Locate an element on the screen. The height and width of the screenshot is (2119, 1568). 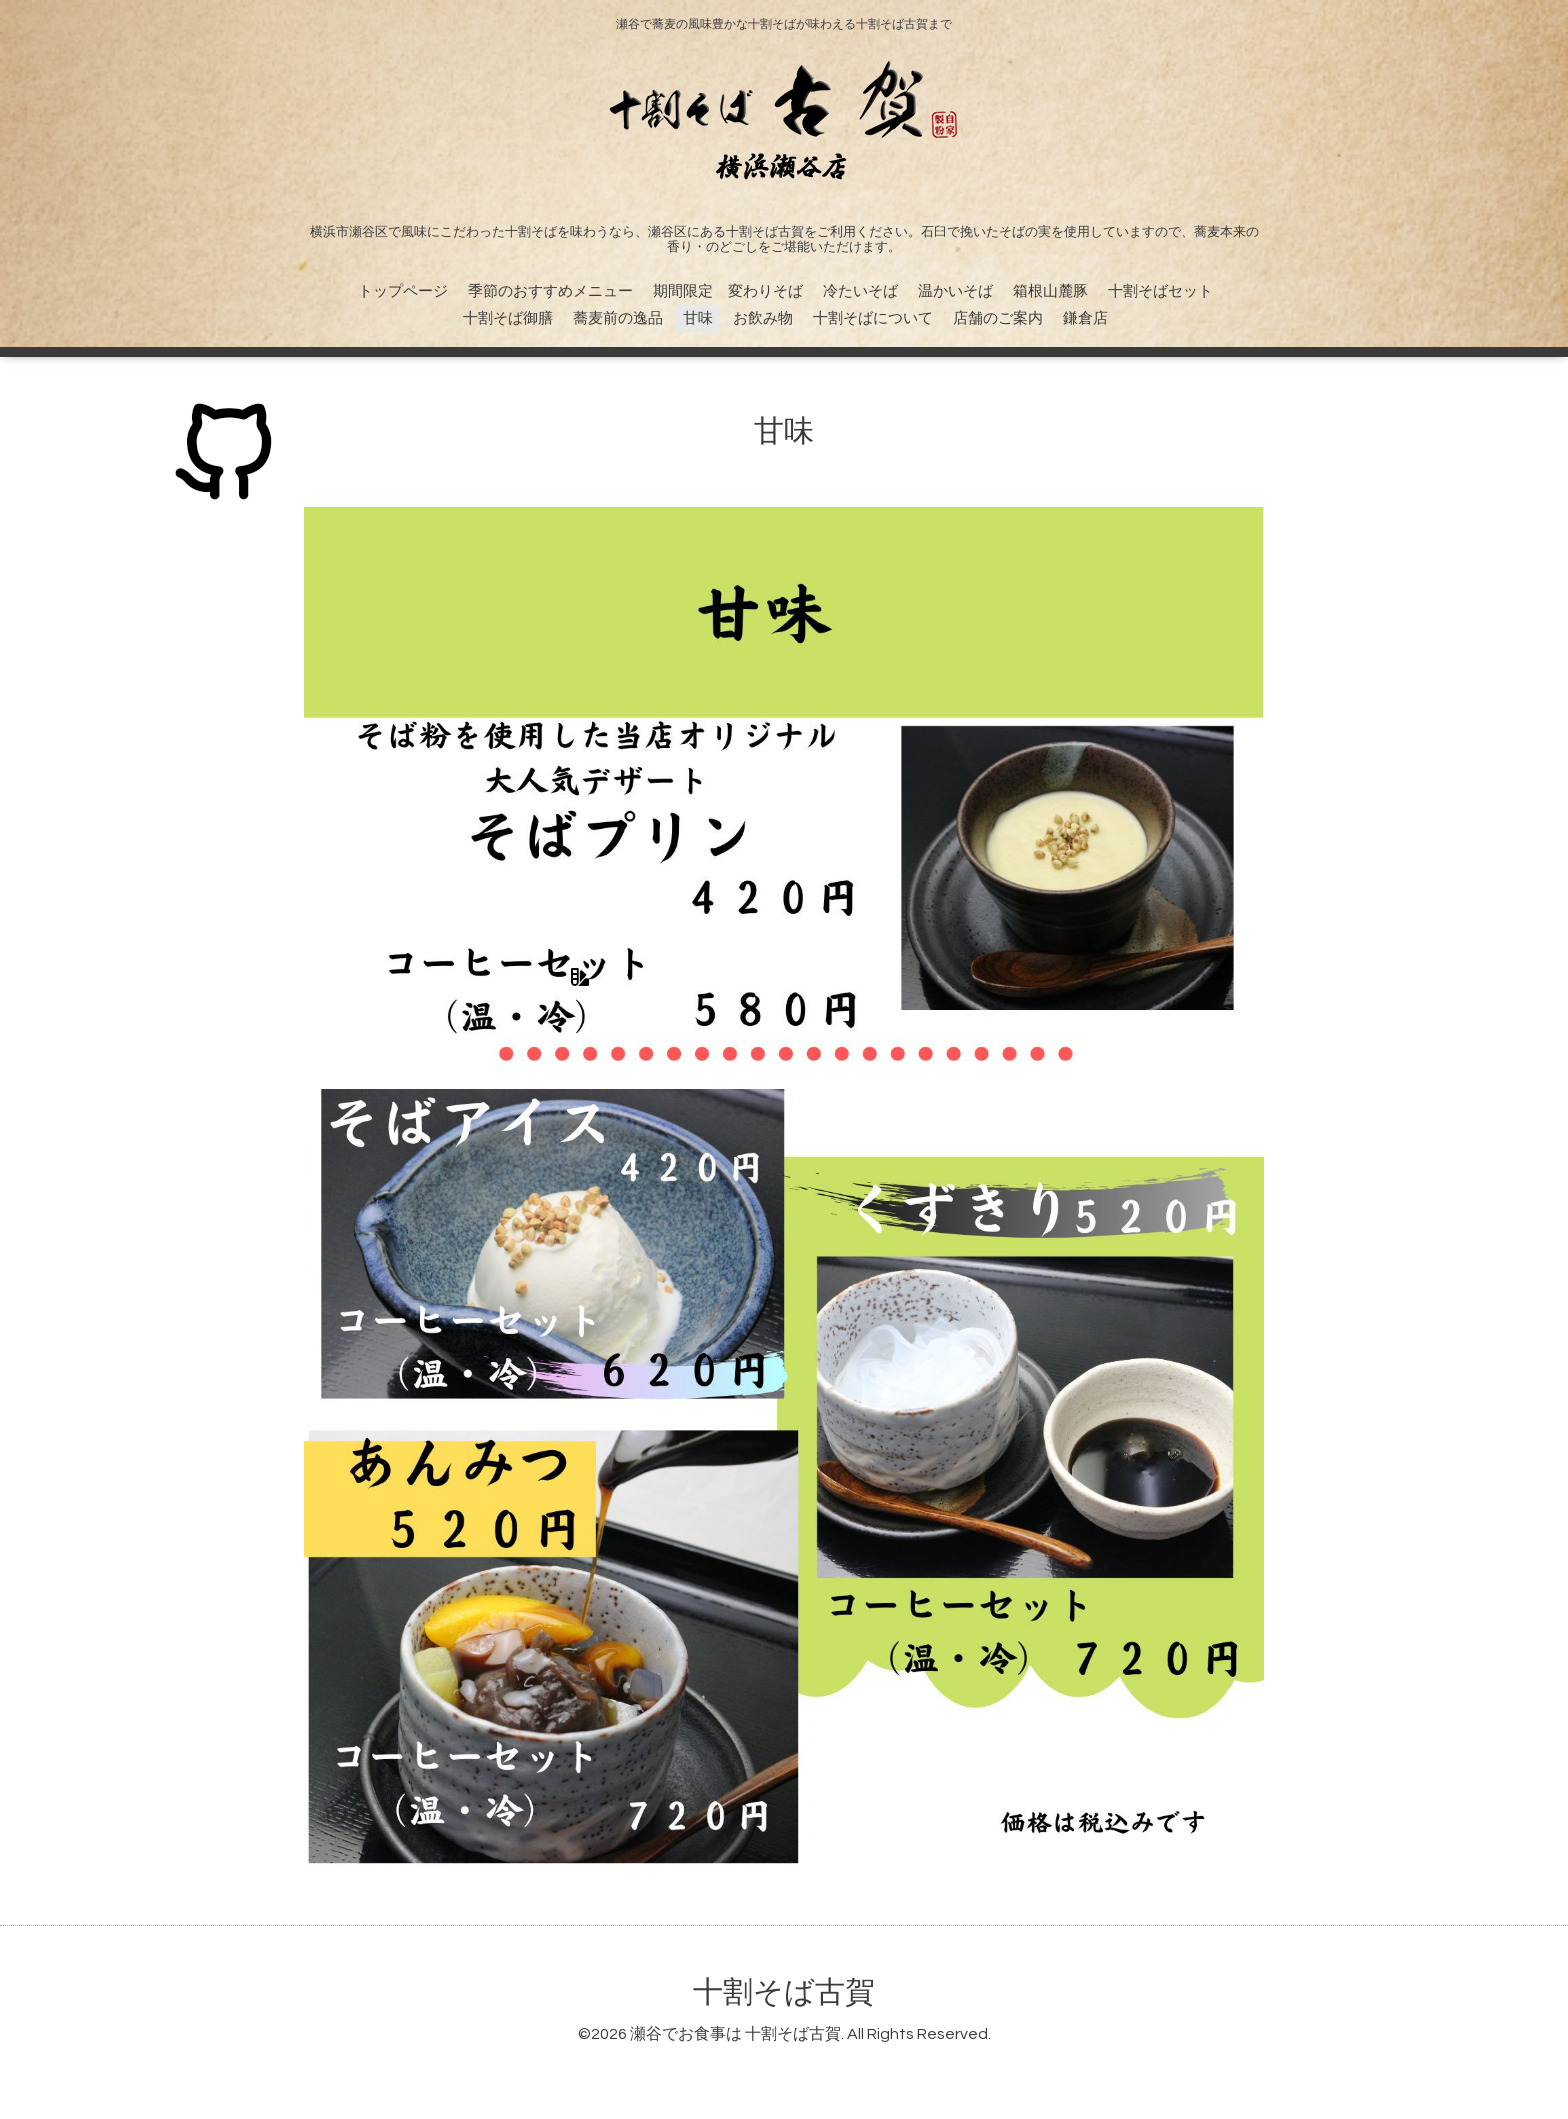
access color palette or theme settings is located at coordinates (580, 977).